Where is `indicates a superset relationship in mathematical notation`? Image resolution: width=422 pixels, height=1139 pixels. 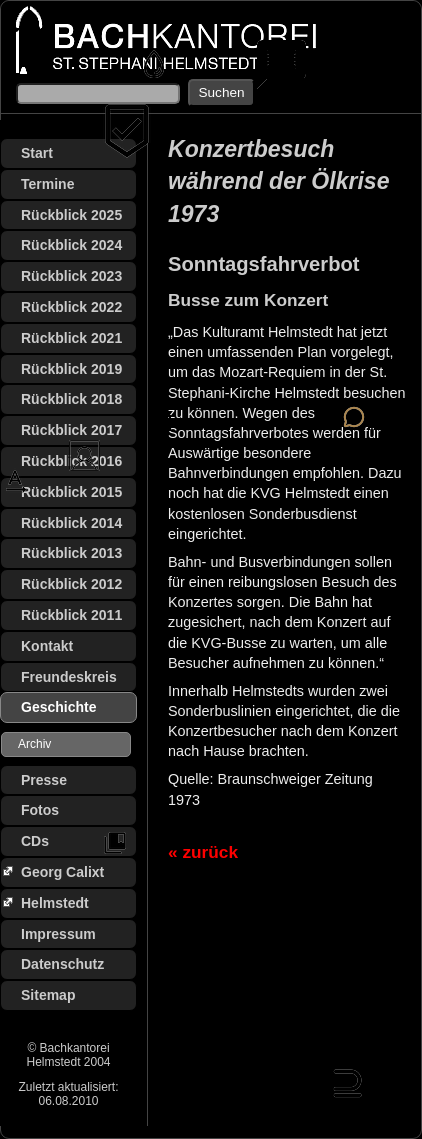 indicates a superset relationship in mathematical notation is located at coordinates (347, 1084).